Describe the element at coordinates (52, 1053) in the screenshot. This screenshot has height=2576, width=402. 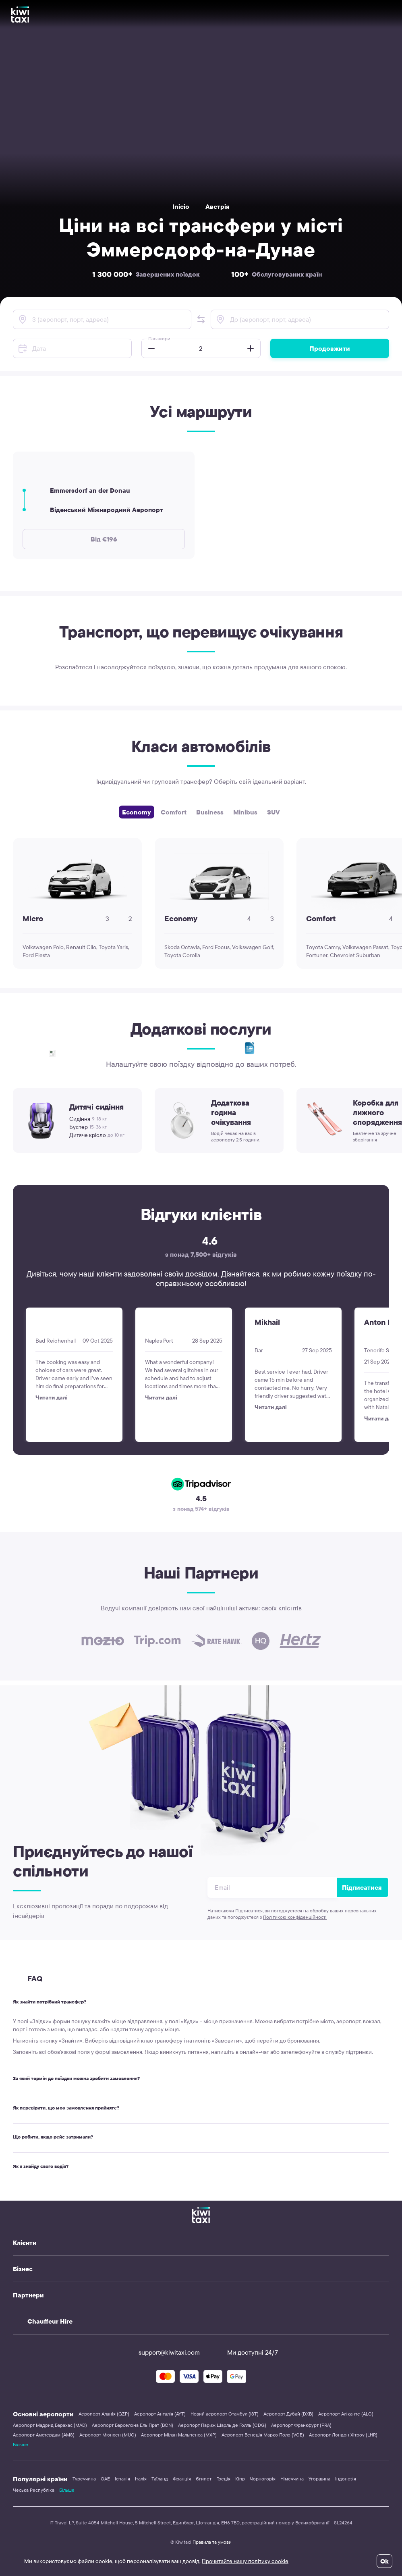
I see `open gnome tweaks application` at that location.